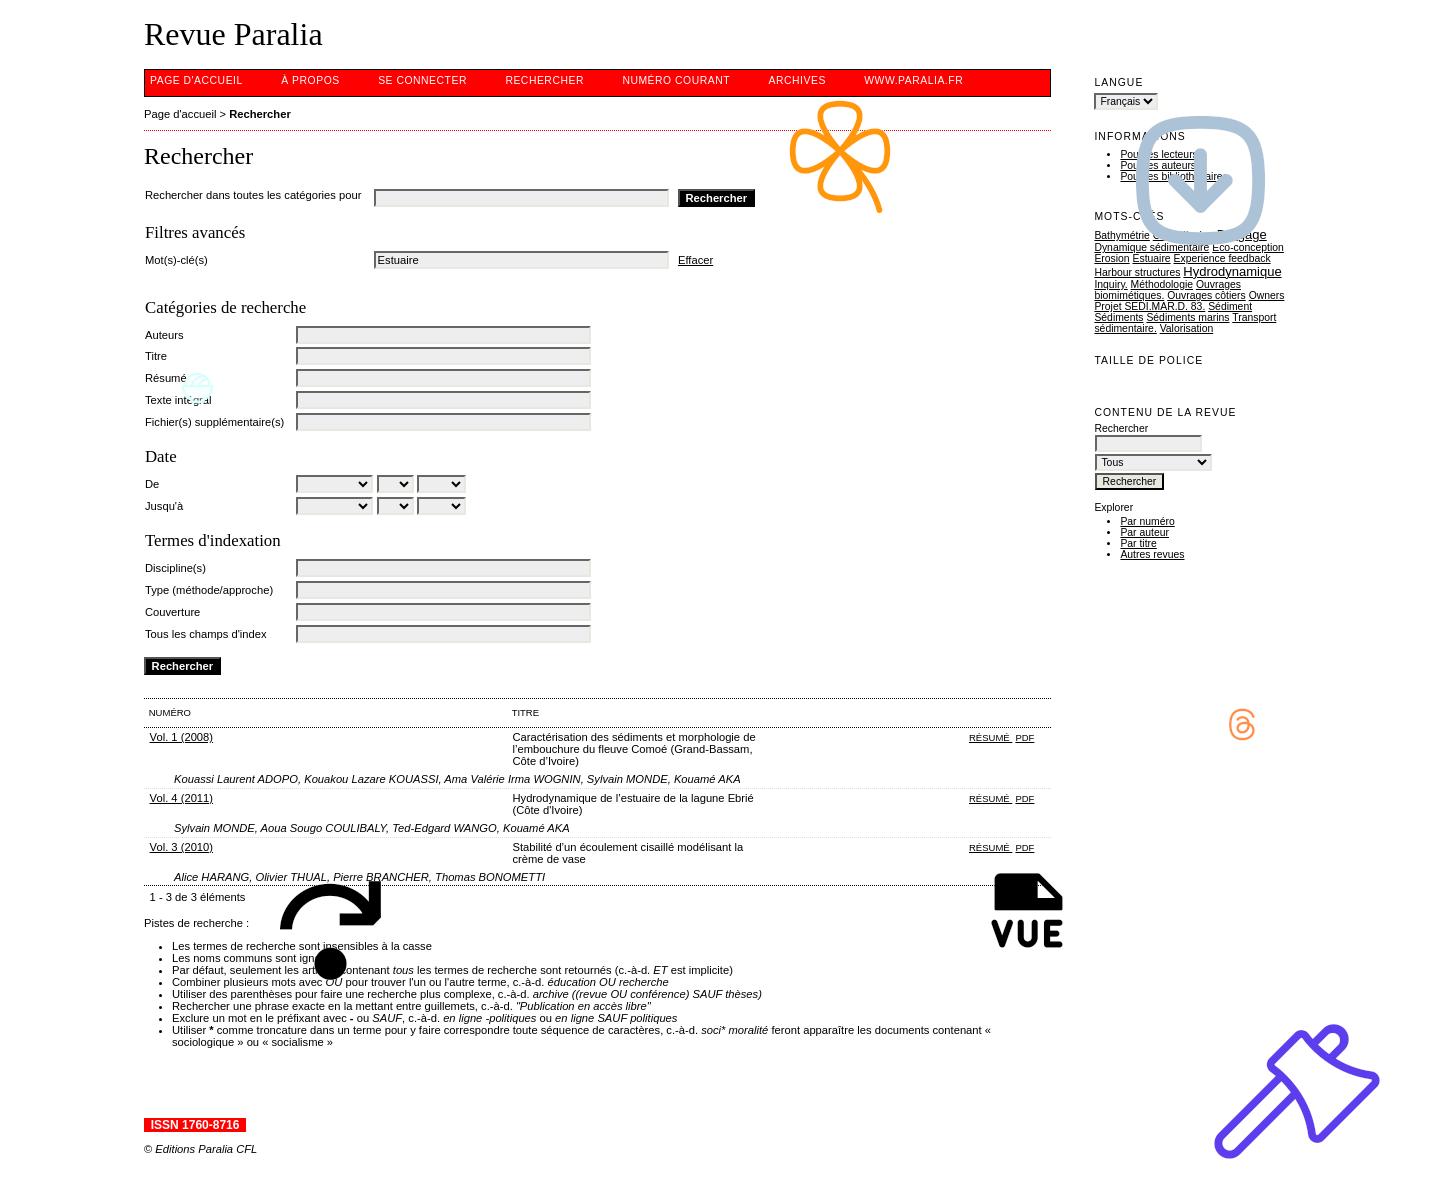  I want to click on a Vue.js framework file, so click(1028, 913).